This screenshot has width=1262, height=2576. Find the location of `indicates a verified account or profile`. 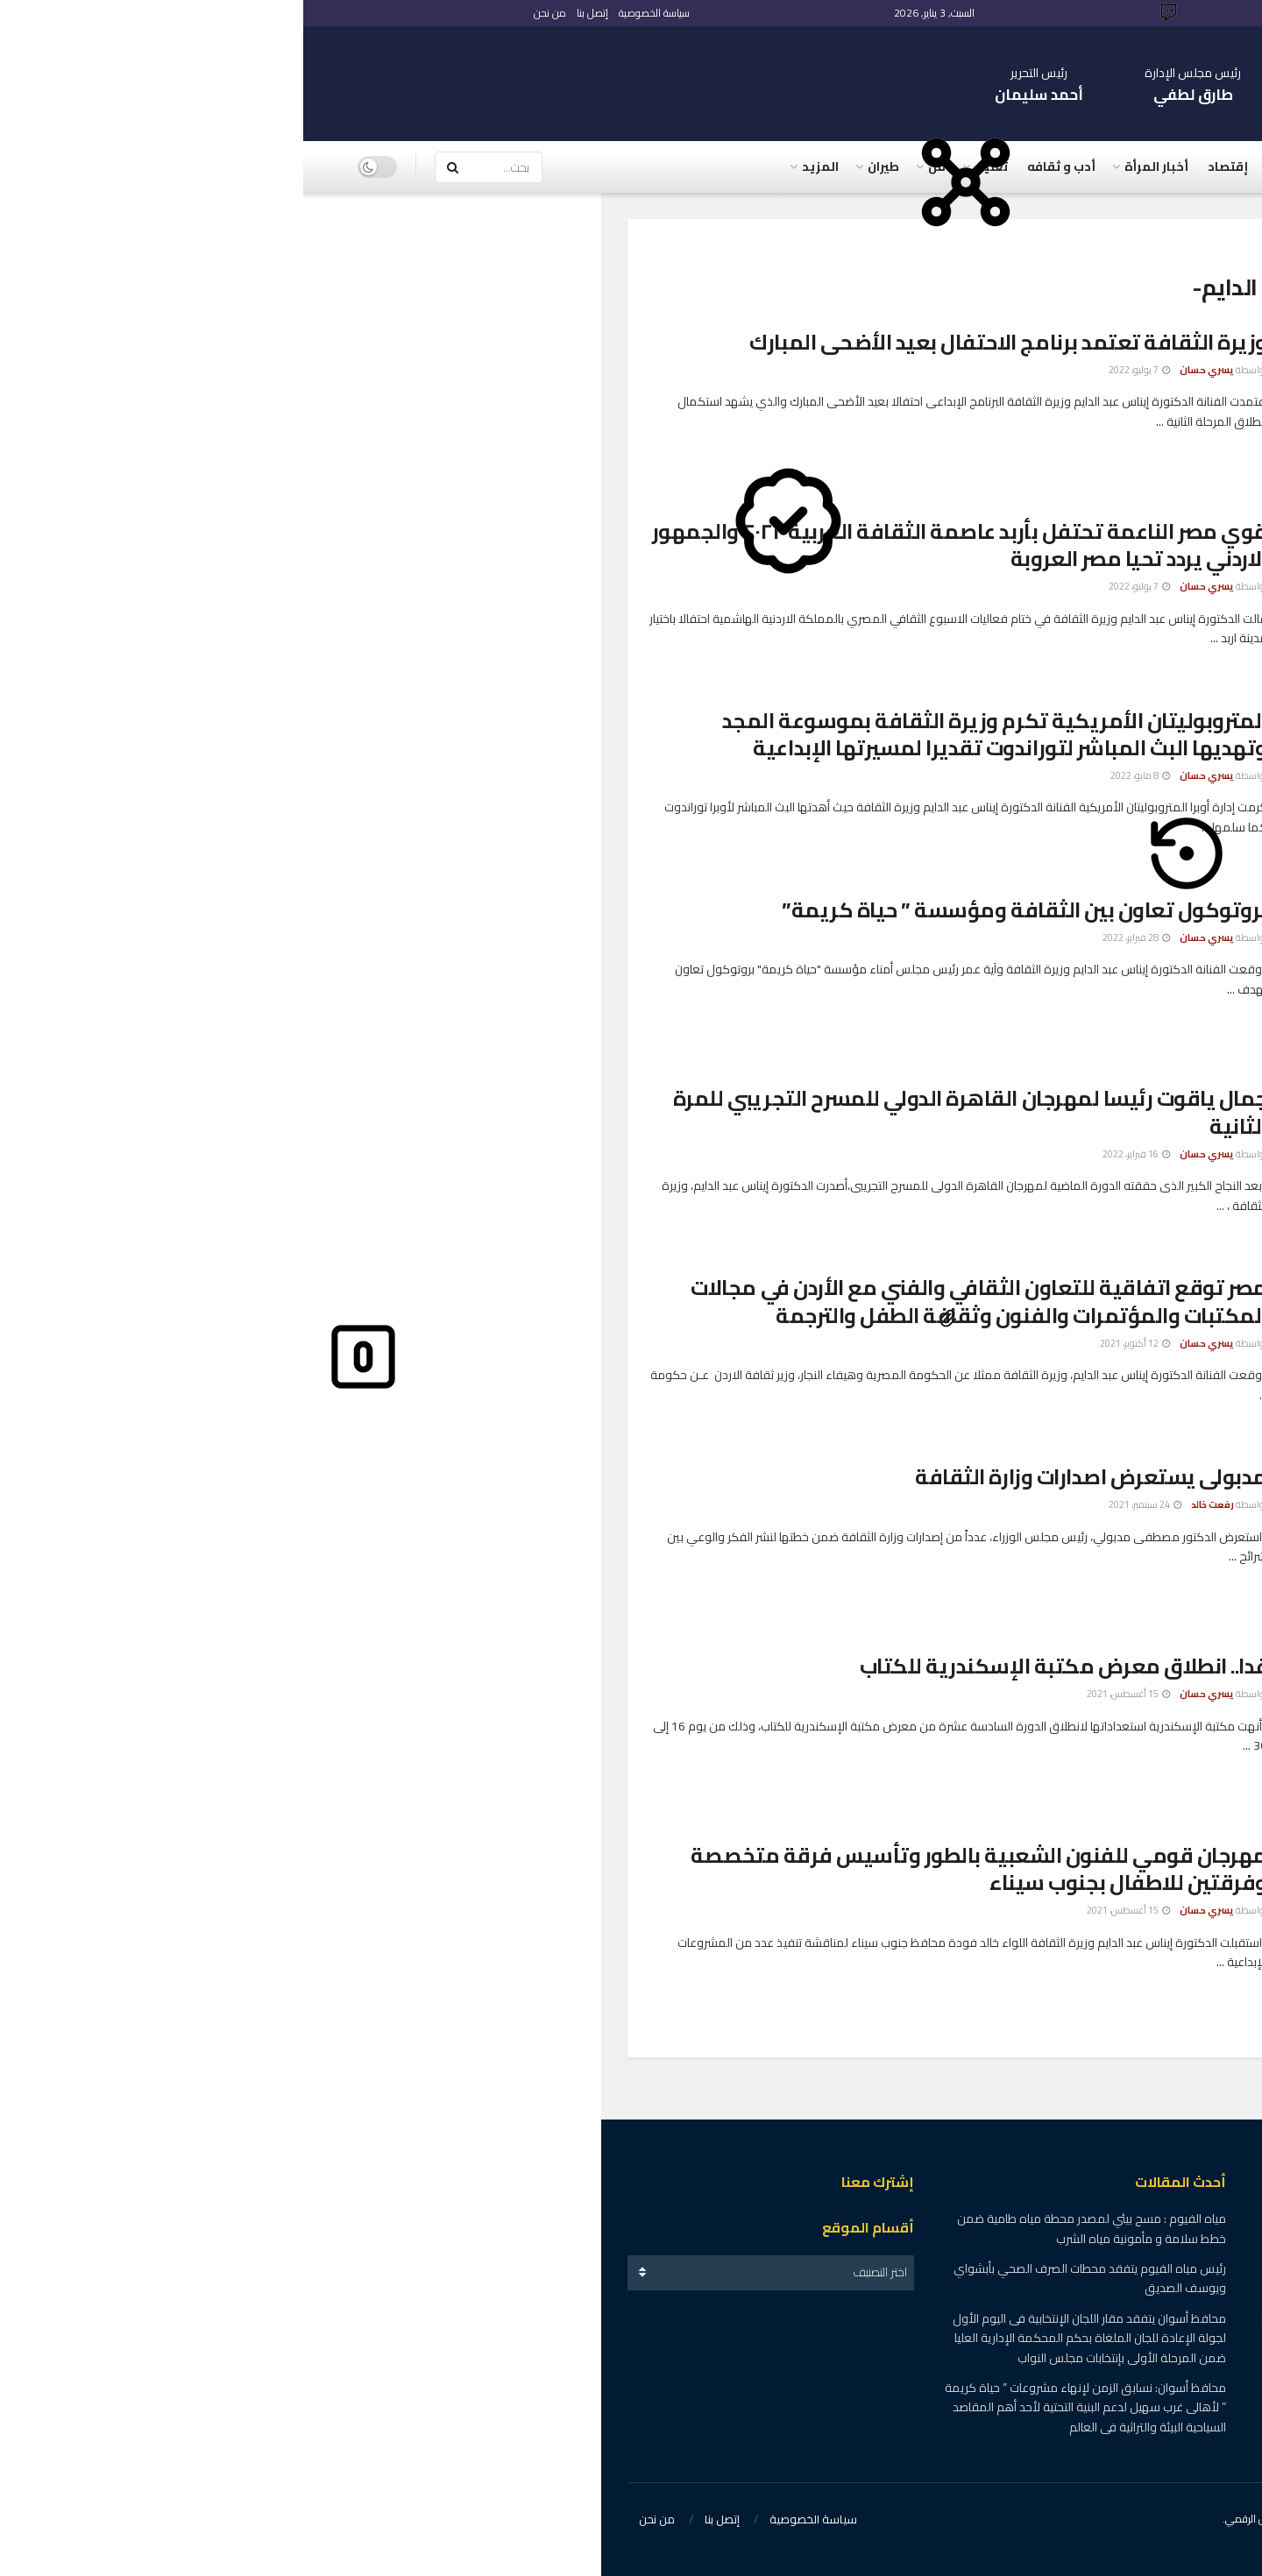

indicates a verified account or profile is located at coordinates (788, 520).